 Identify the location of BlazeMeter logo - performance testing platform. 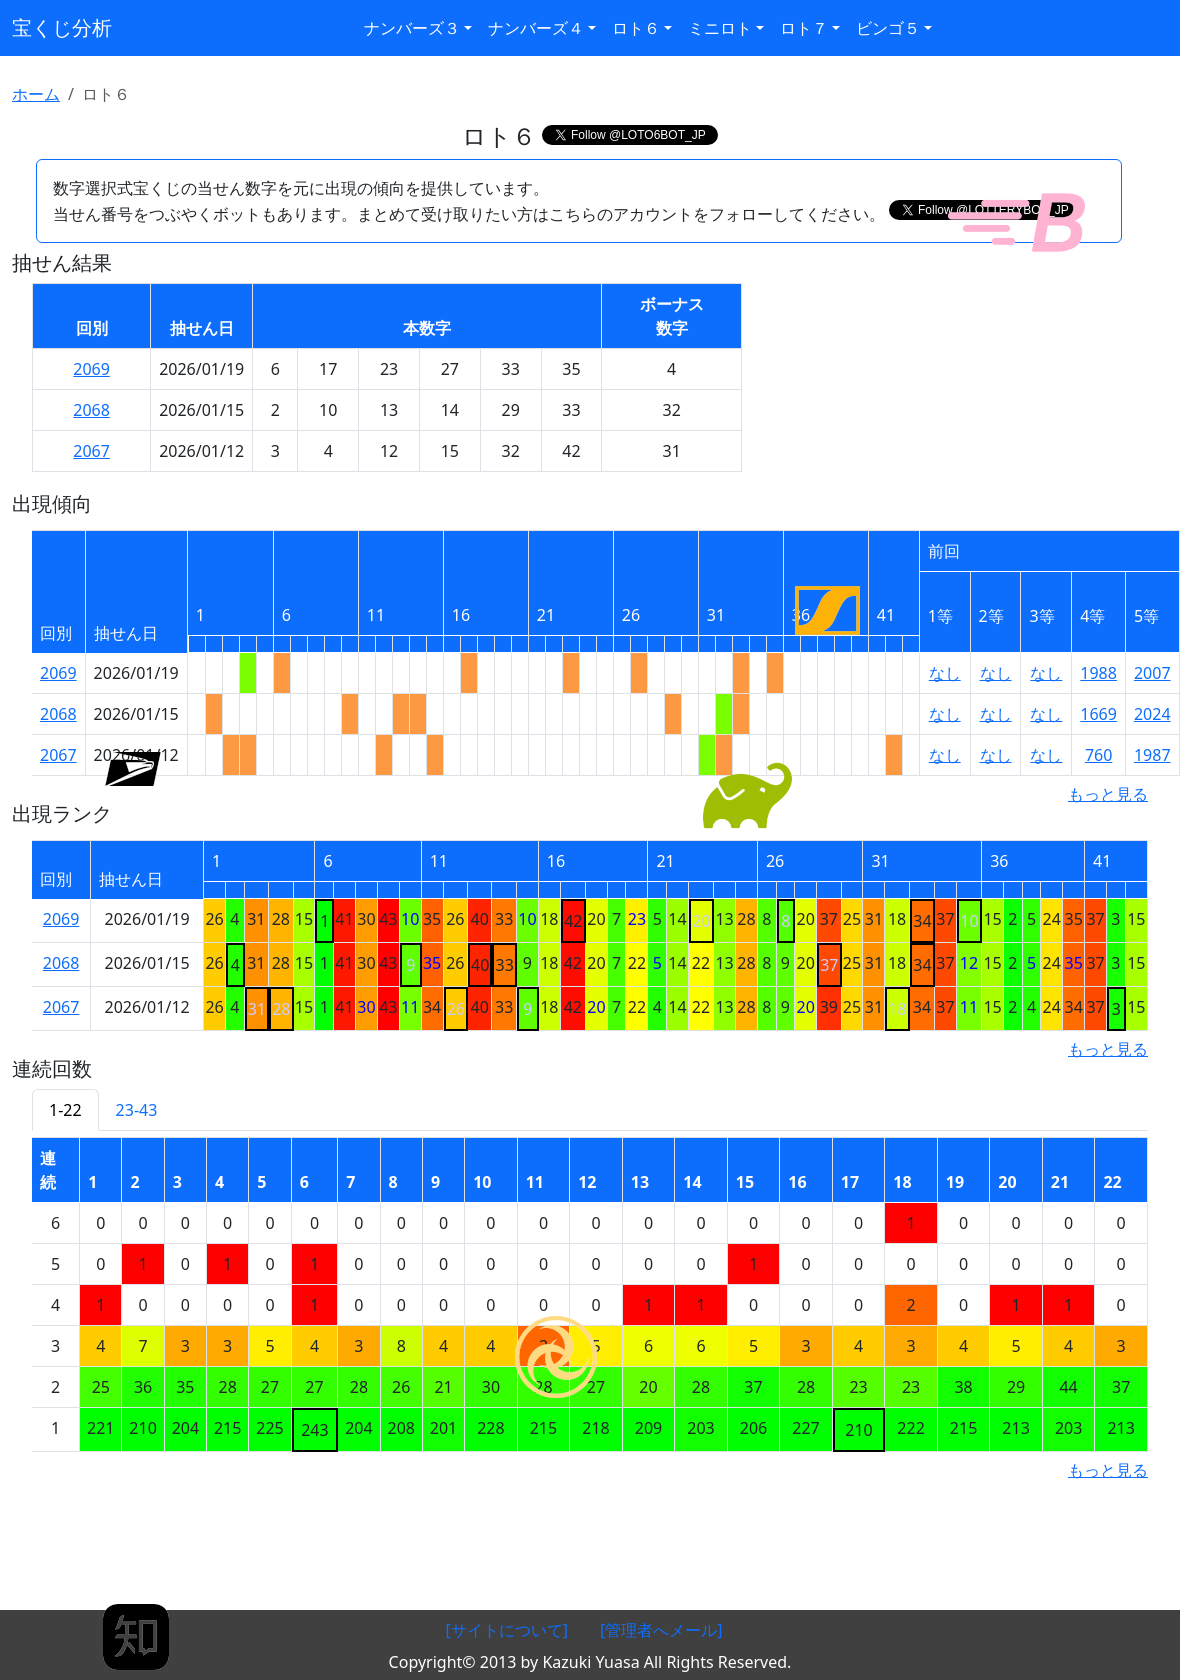
(1016, 222).